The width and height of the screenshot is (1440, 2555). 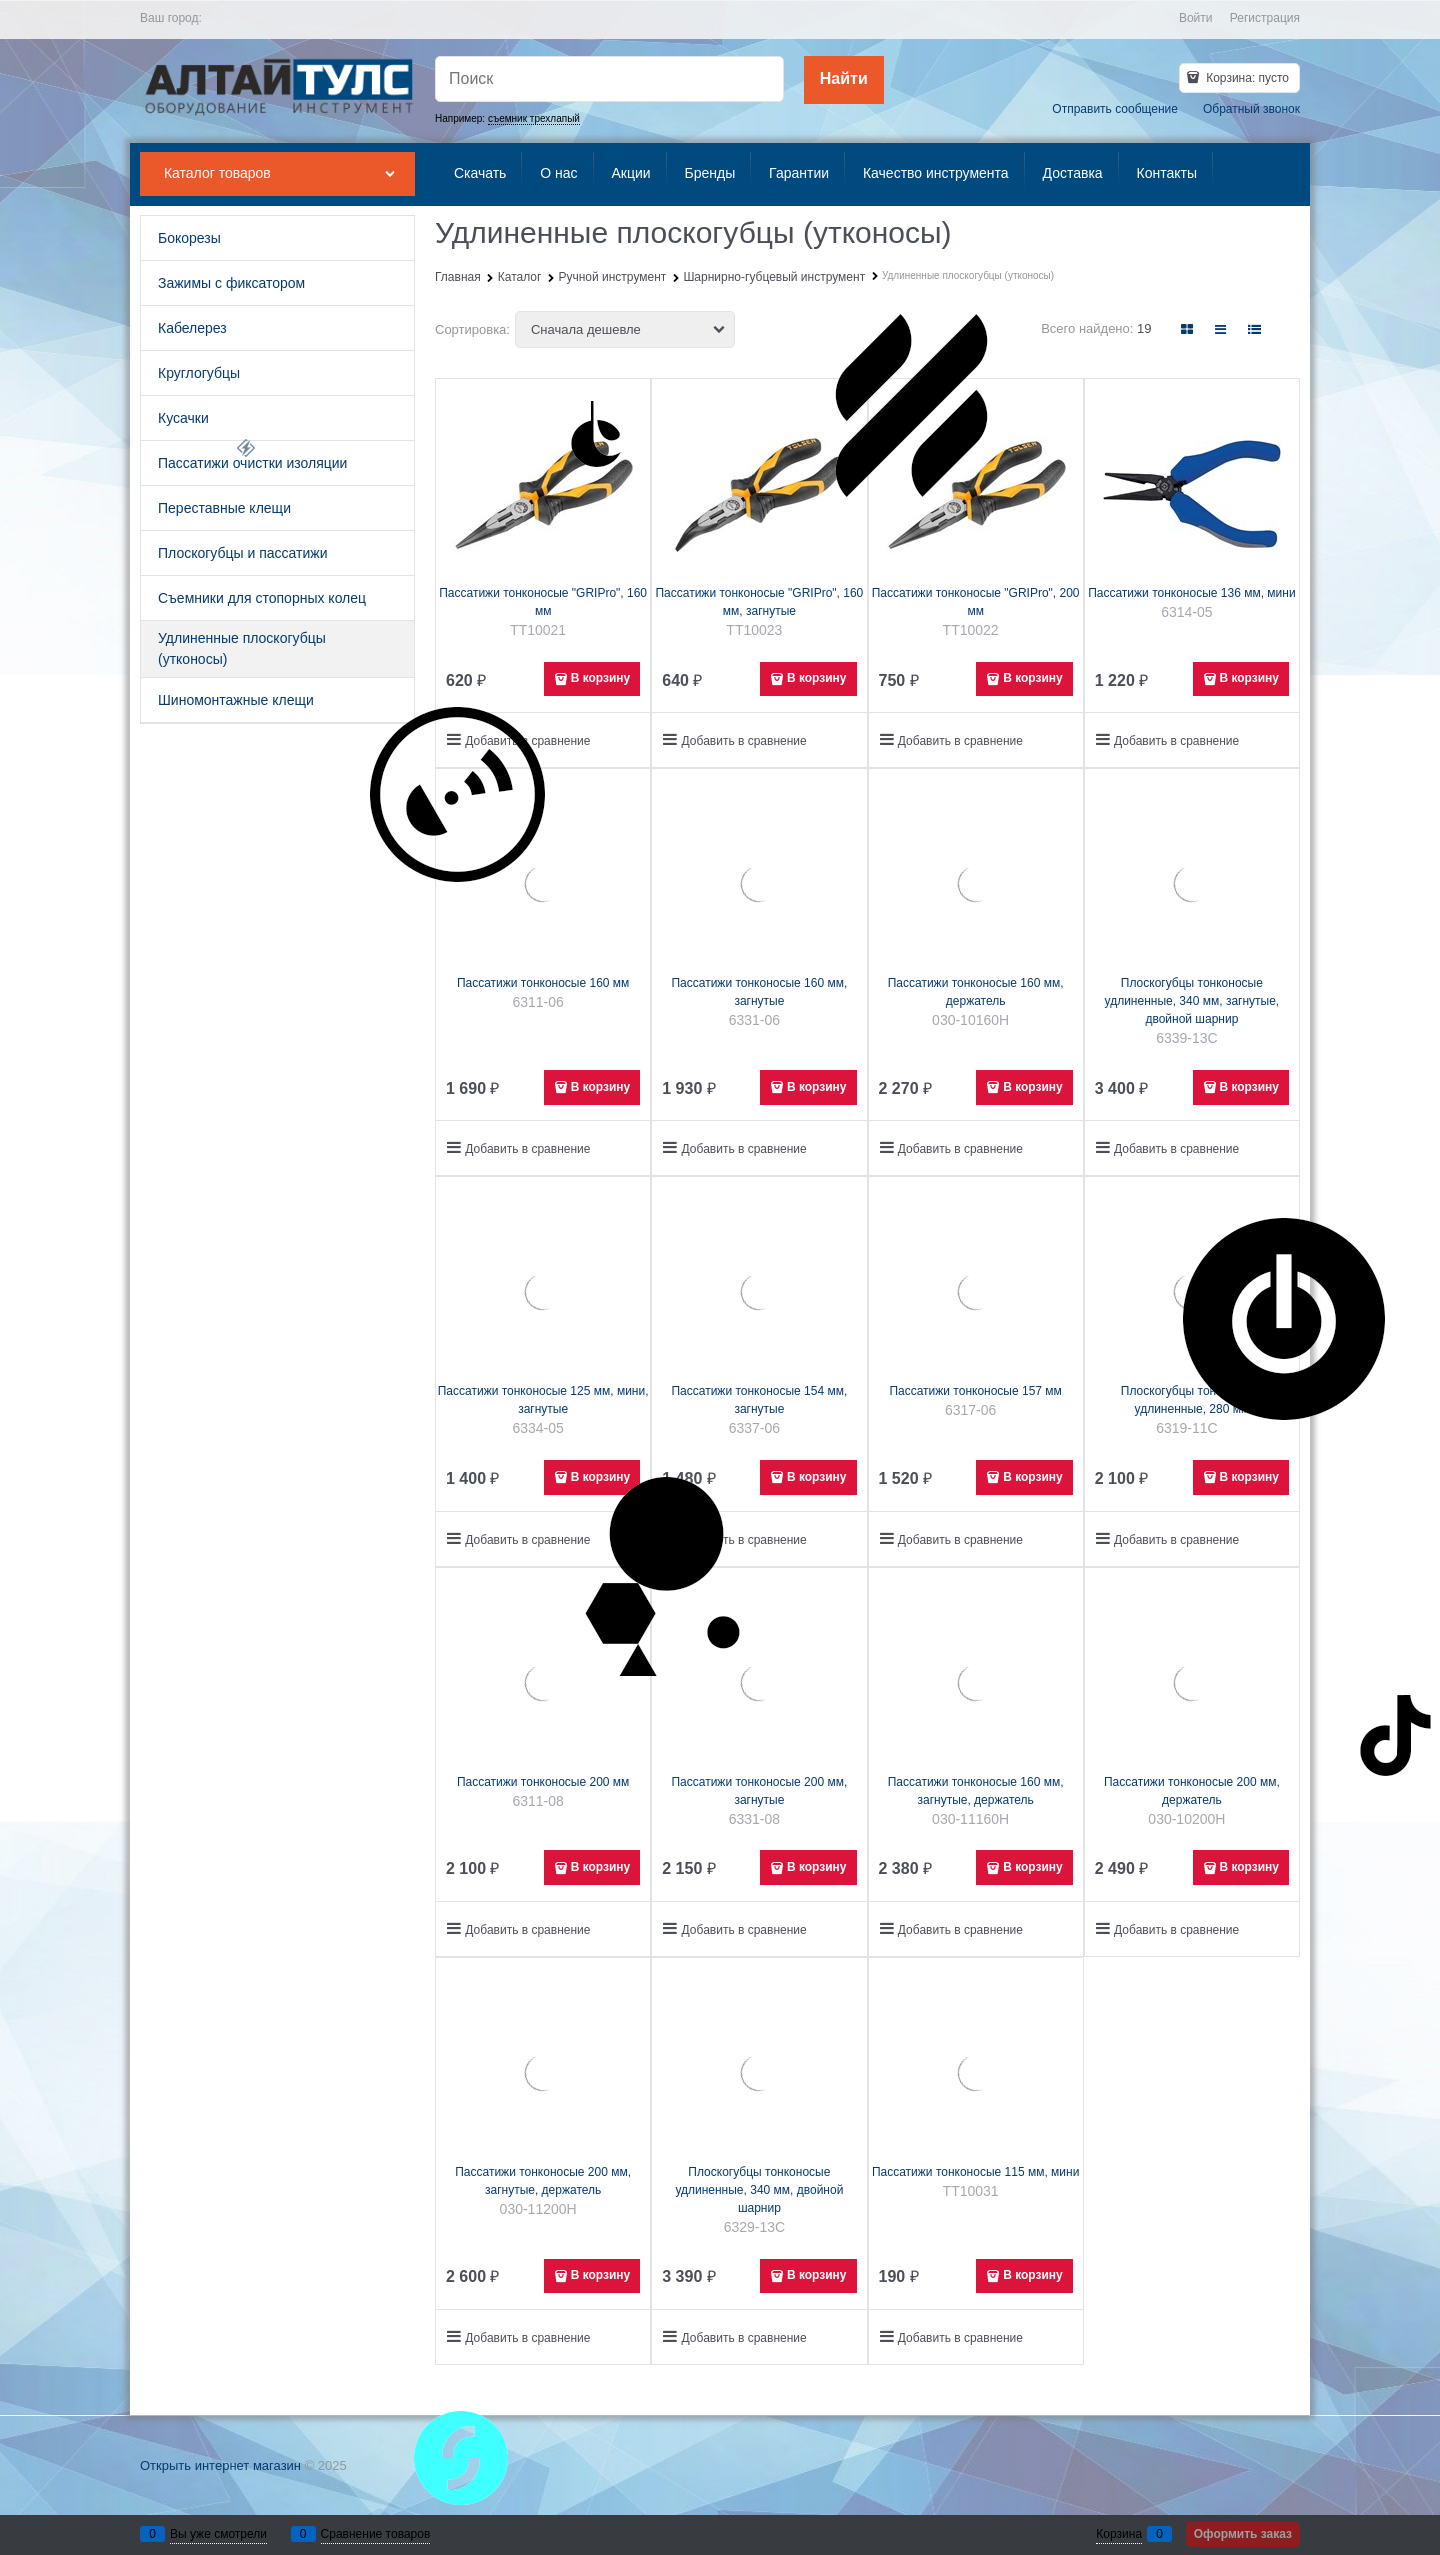 What do you see at coordinates (1284, 1319) in the screenshot?
I see `open the Toggl Track time tracking app` at bounding box center [1284, 1319].